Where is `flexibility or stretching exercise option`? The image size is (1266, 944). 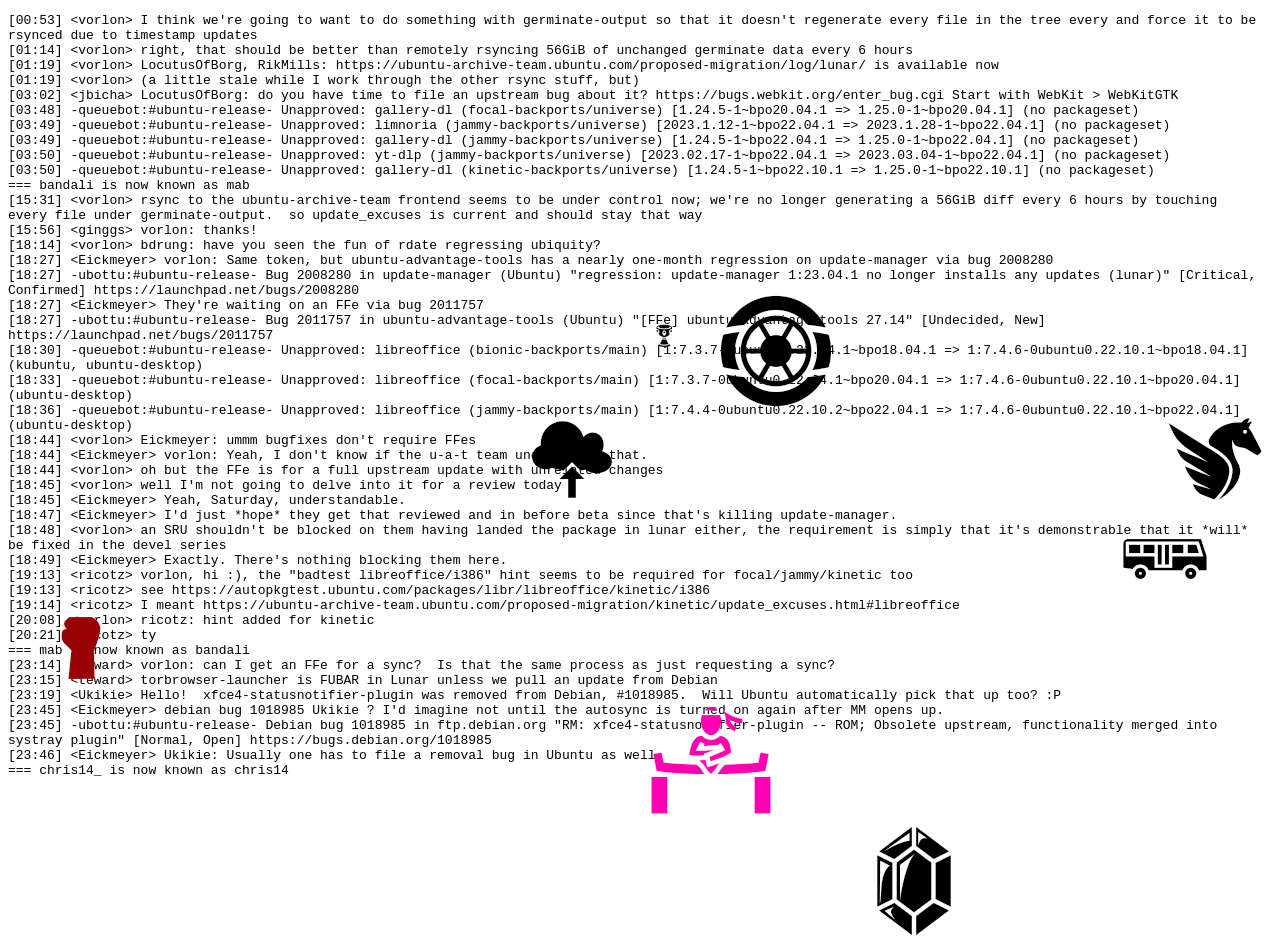
flexibility or stretching exercise option is located at coordinates (711, 754).